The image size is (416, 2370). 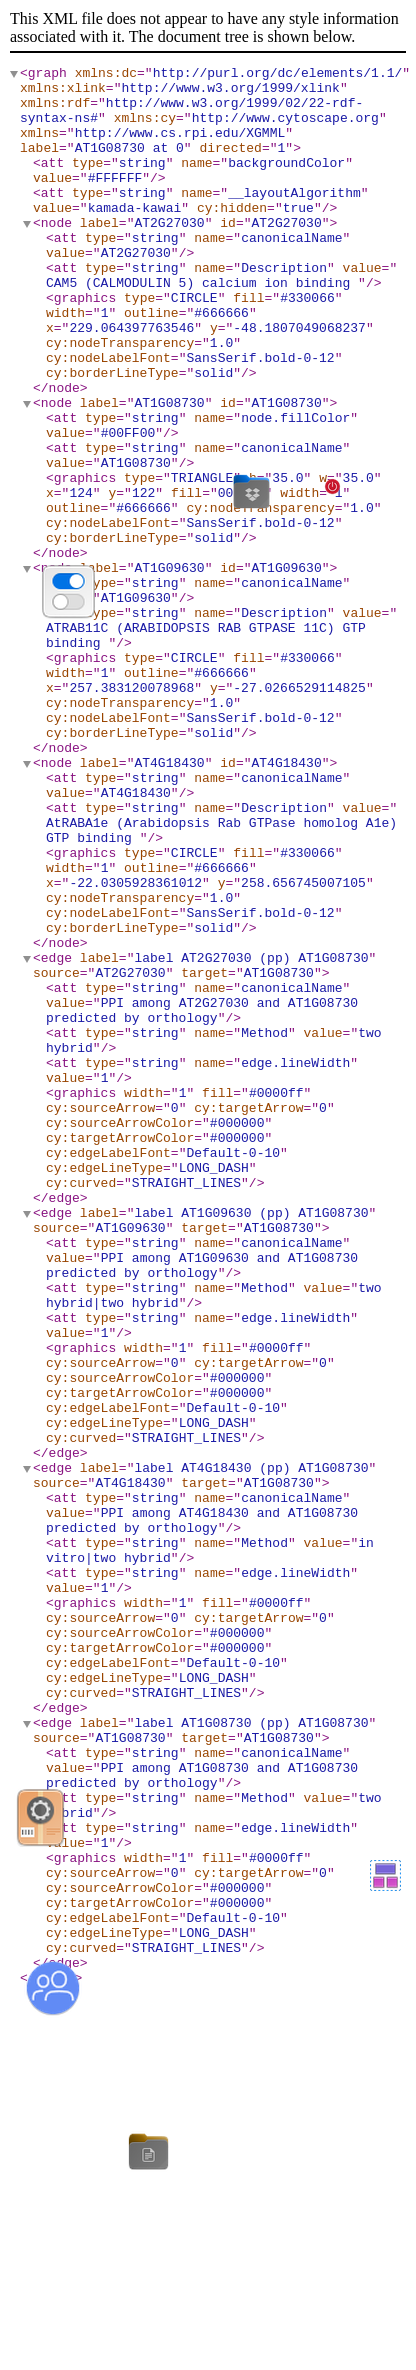 I want to click on select all items in the current view, so click(x=385, y=1875).